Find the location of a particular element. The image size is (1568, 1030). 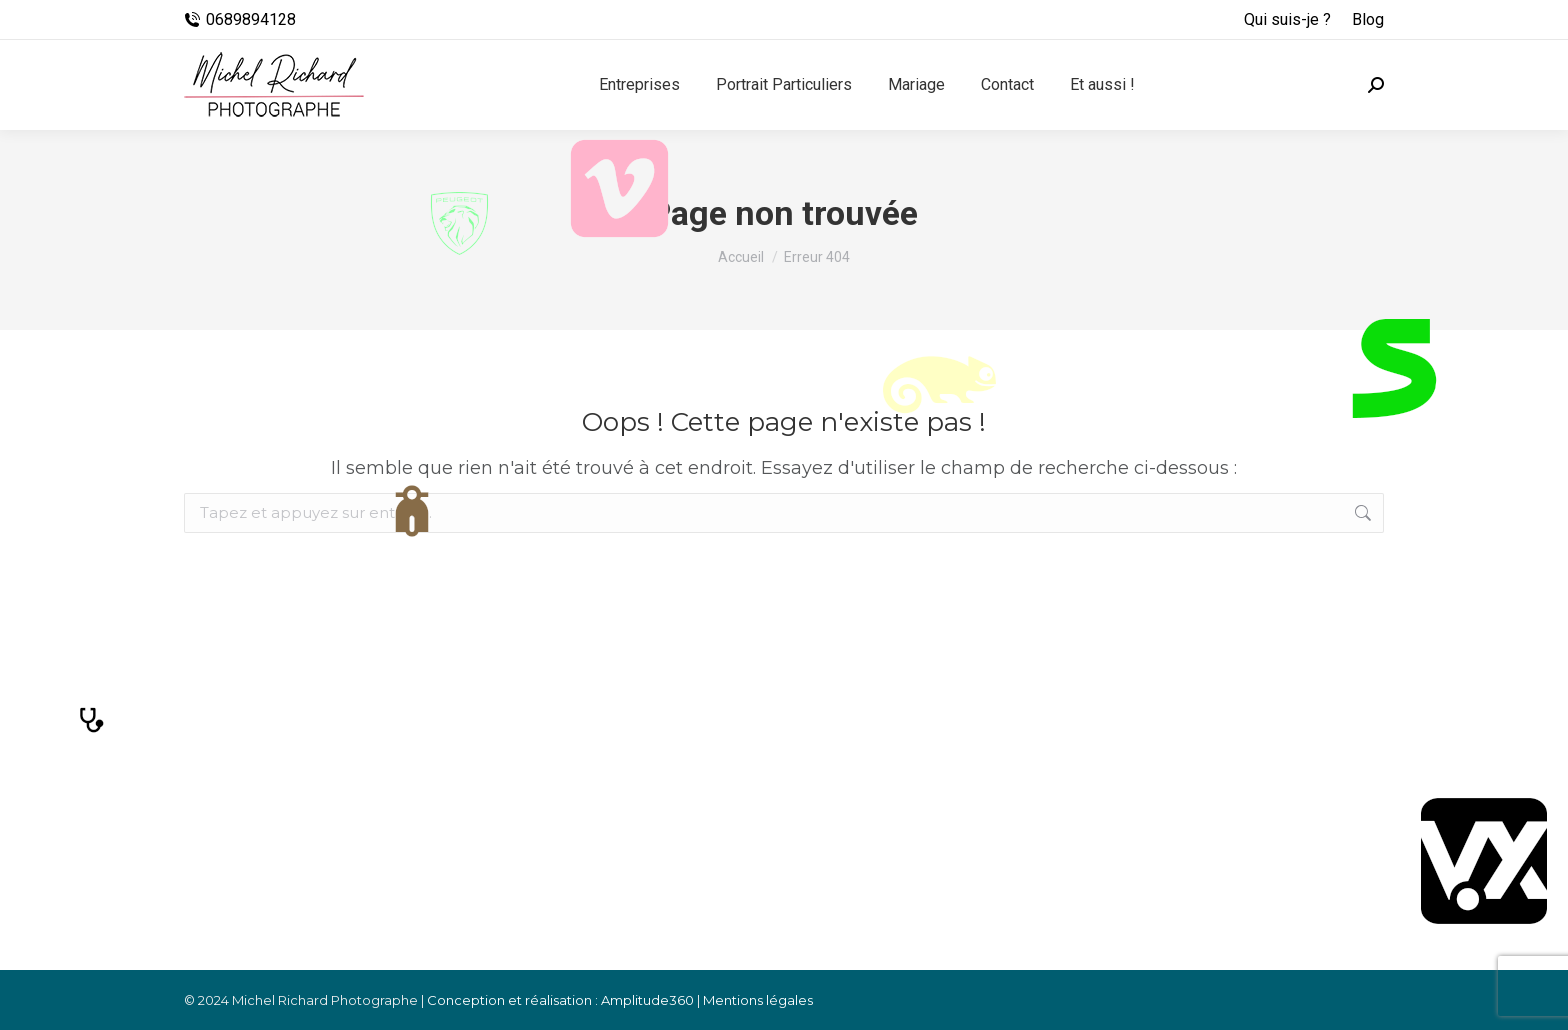

Peugeot brand logo is located at coordinates (459, 223).